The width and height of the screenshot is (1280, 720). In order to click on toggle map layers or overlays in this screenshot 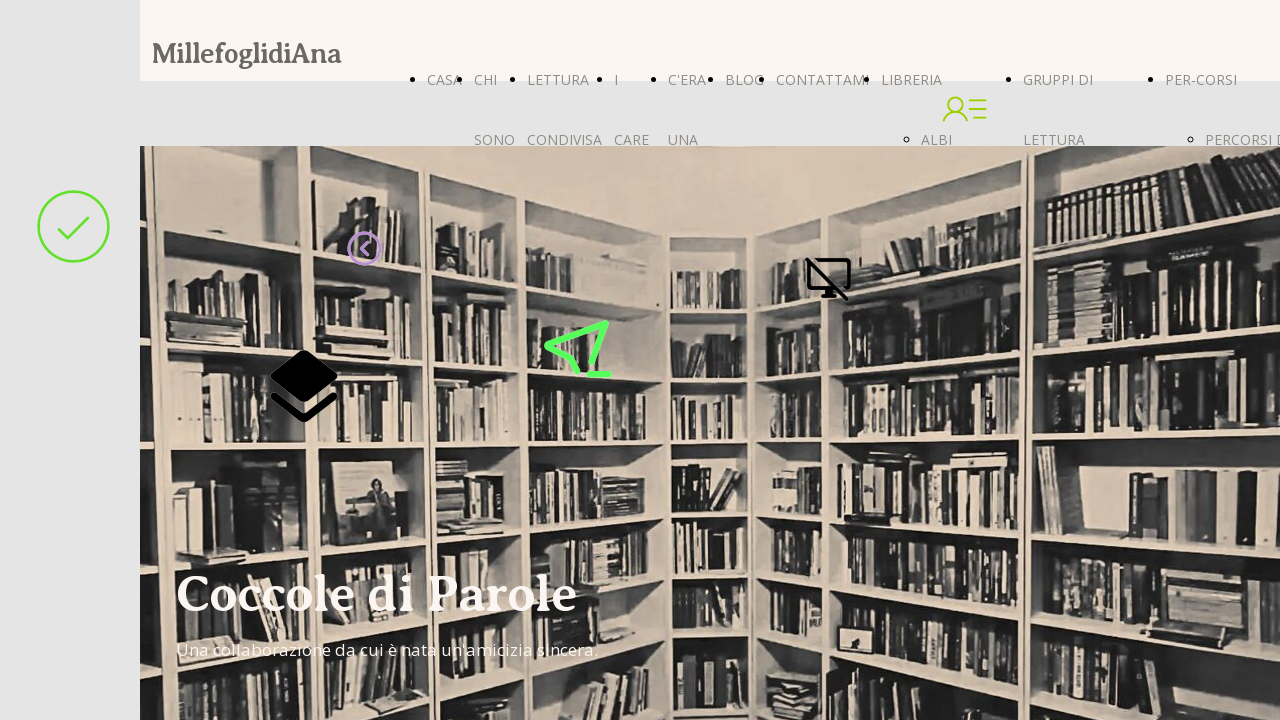, I will do `click(304, 388)`.